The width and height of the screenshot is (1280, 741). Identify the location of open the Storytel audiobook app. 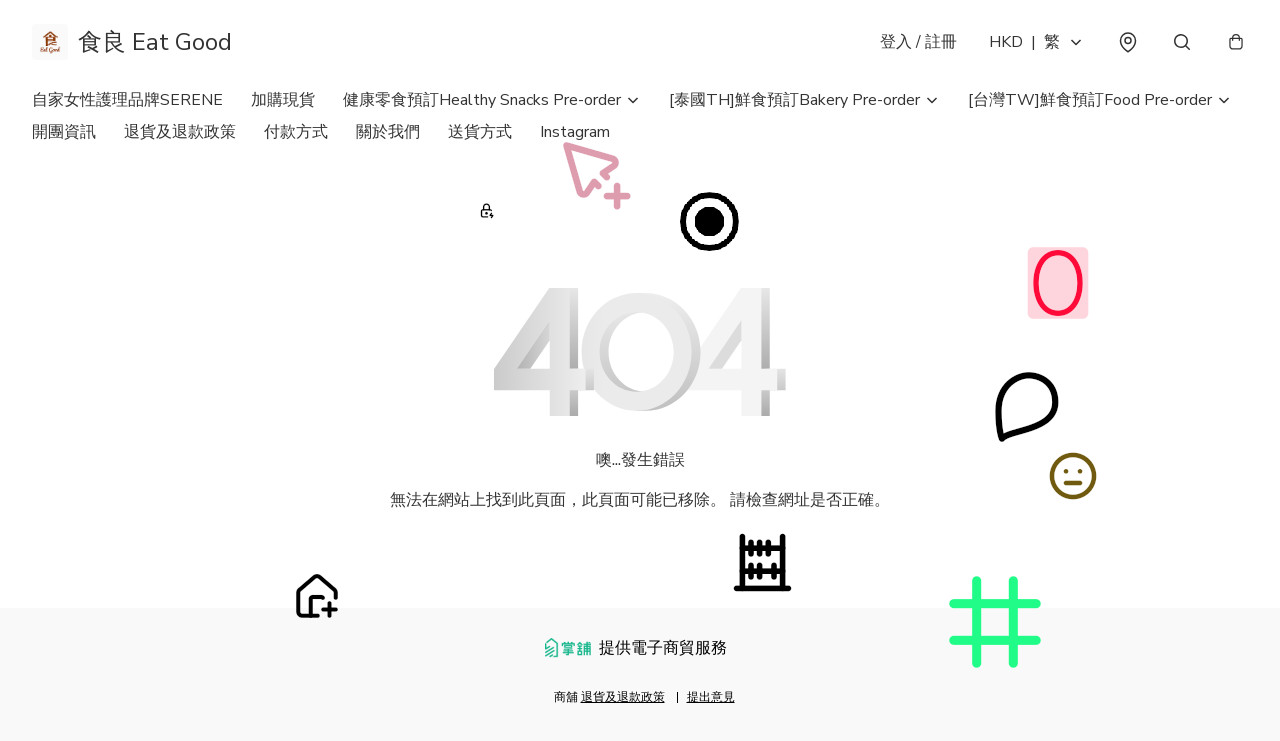
(1027, 407).